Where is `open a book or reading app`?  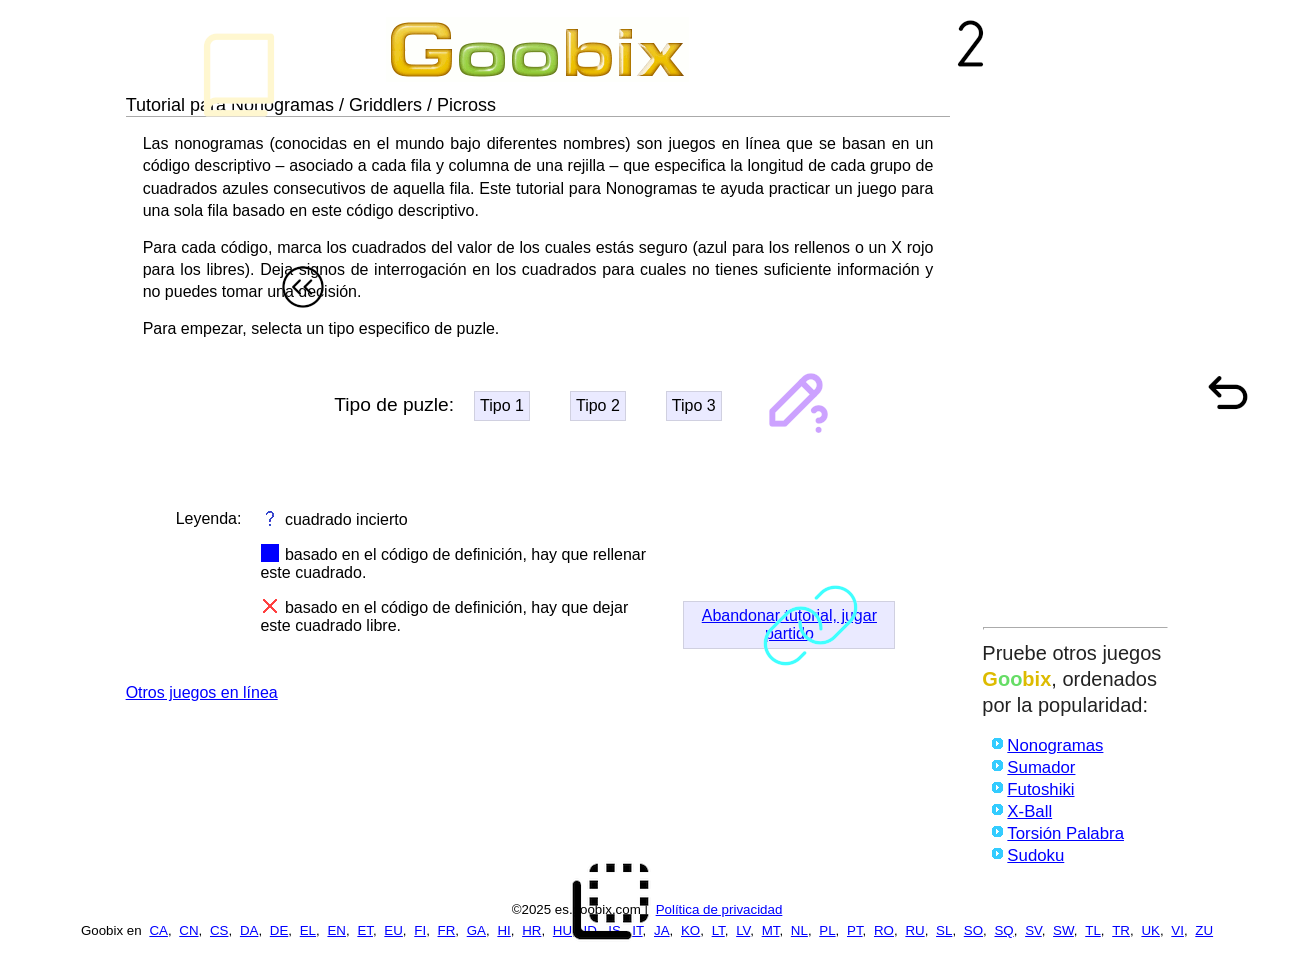 open a book or reading app is located at coordinates (239, 75).